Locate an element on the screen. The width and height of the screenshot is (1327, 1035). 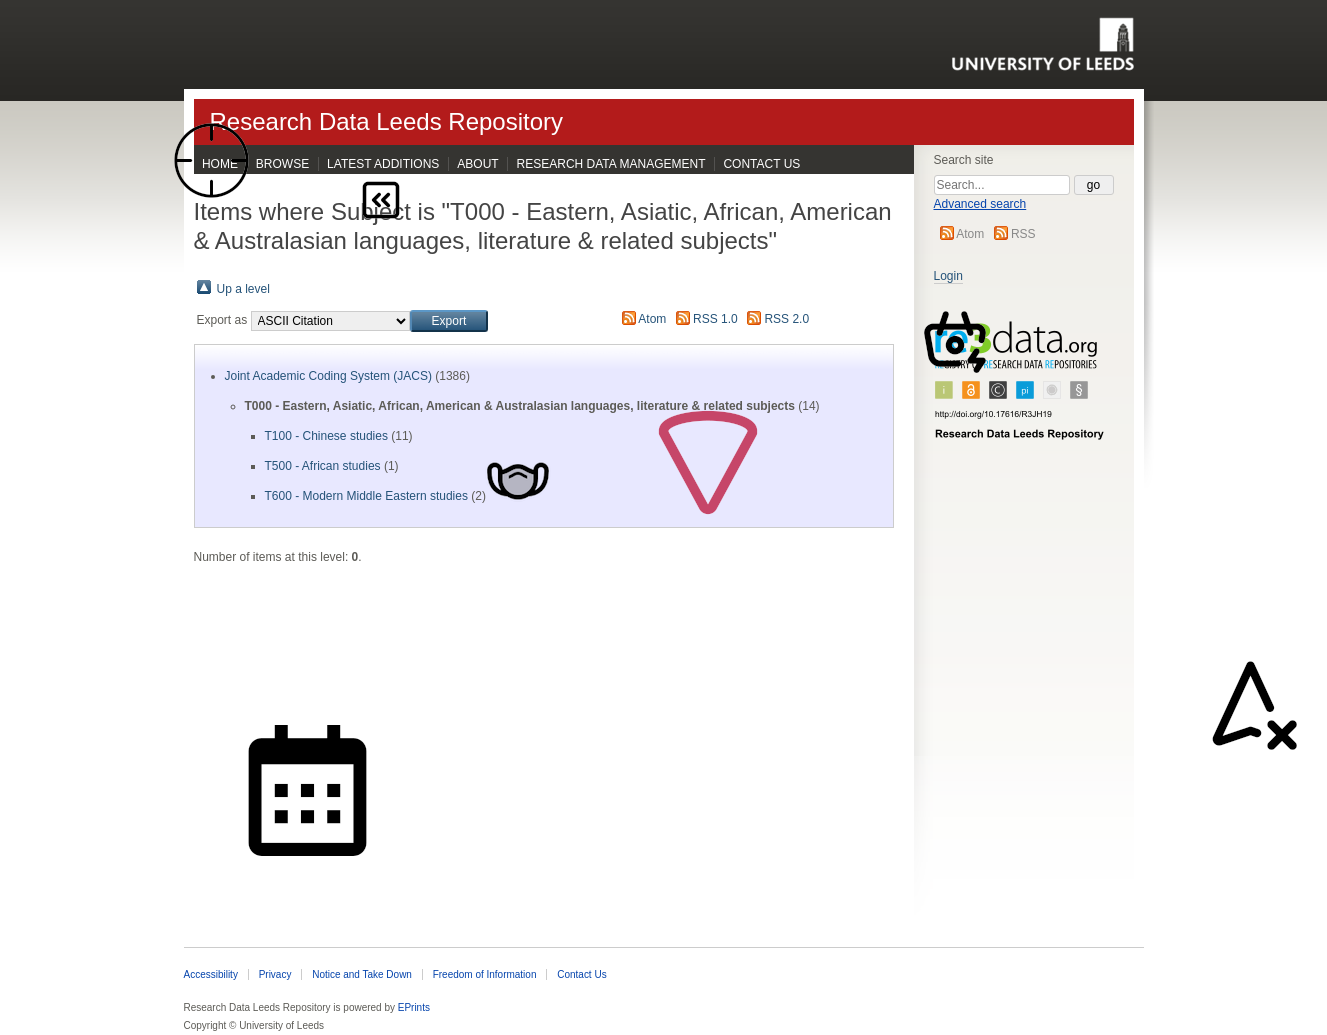
go back to previous section is located at coordinates (381, 200).